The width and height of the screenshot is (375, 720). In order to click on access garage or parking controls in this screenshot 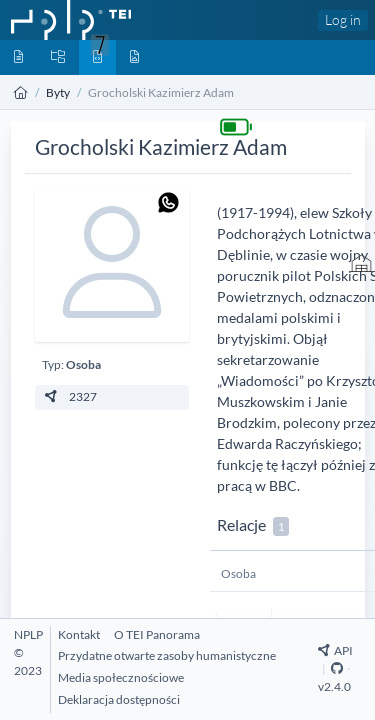, I will do `click(361, 264)`.